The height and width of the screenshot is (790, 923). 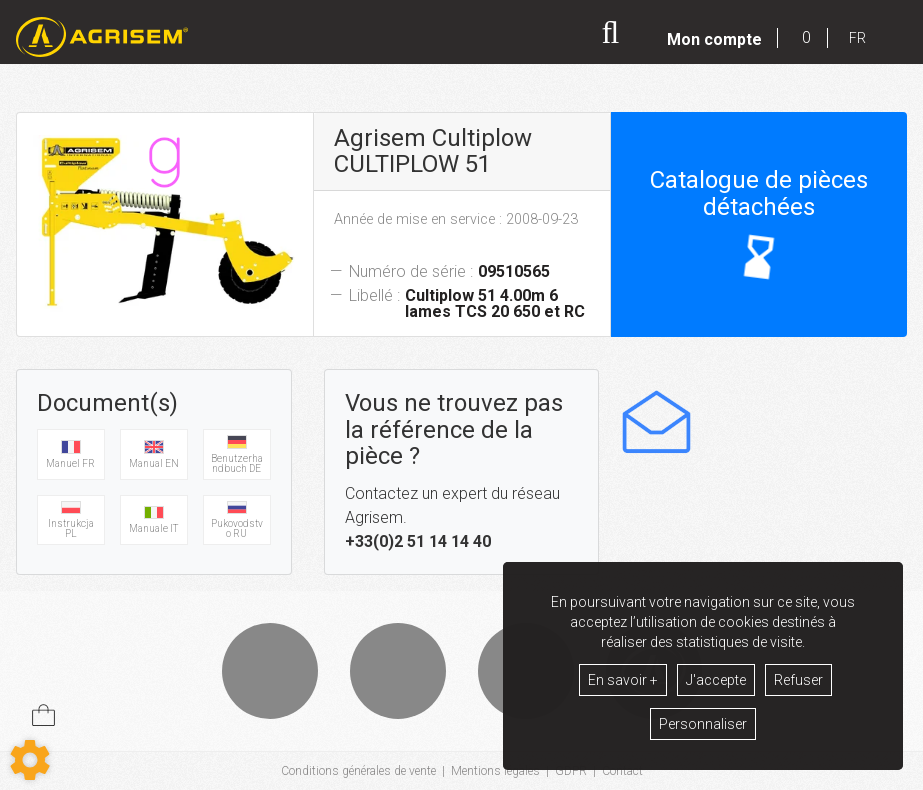 I want to click on open the goodreads app, so click(x=164, y=162).